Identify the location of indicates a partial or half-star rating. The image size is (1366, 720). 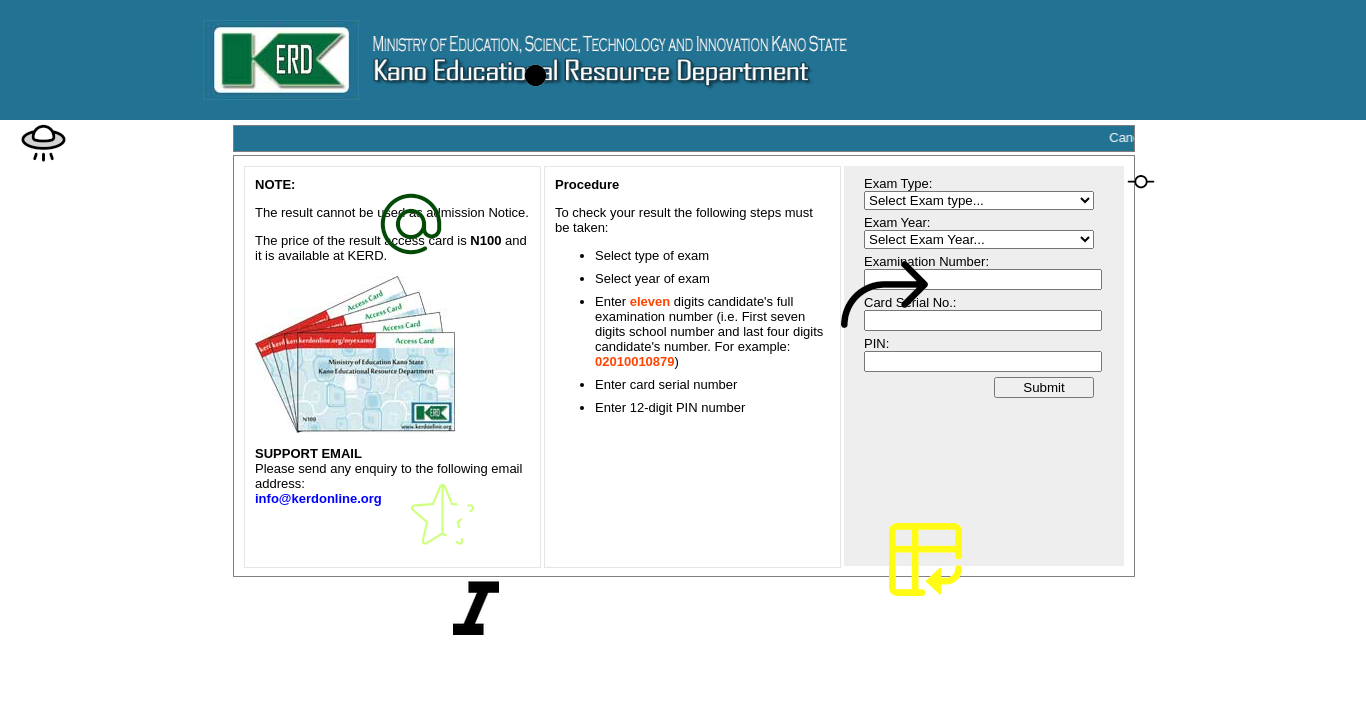
(442, 515).